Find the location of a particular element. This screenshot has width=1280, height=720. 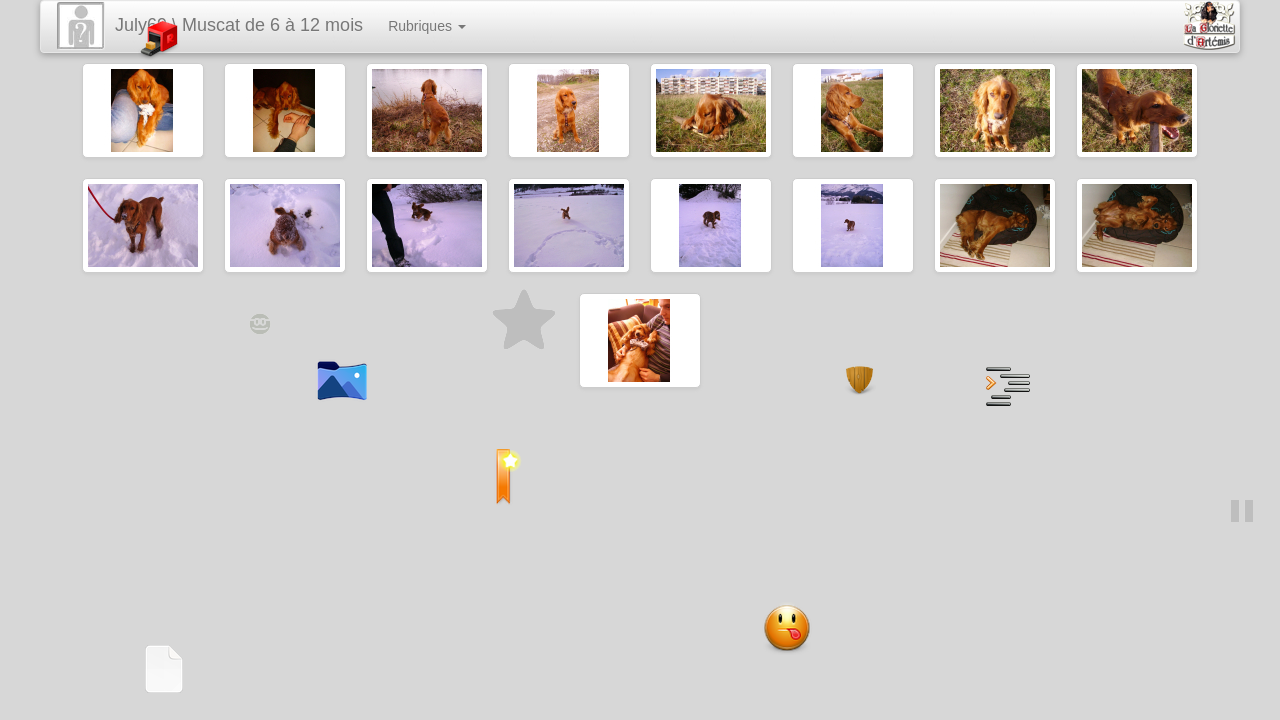

indicates low security status for a connection or system is located at coordinates (859, 379).